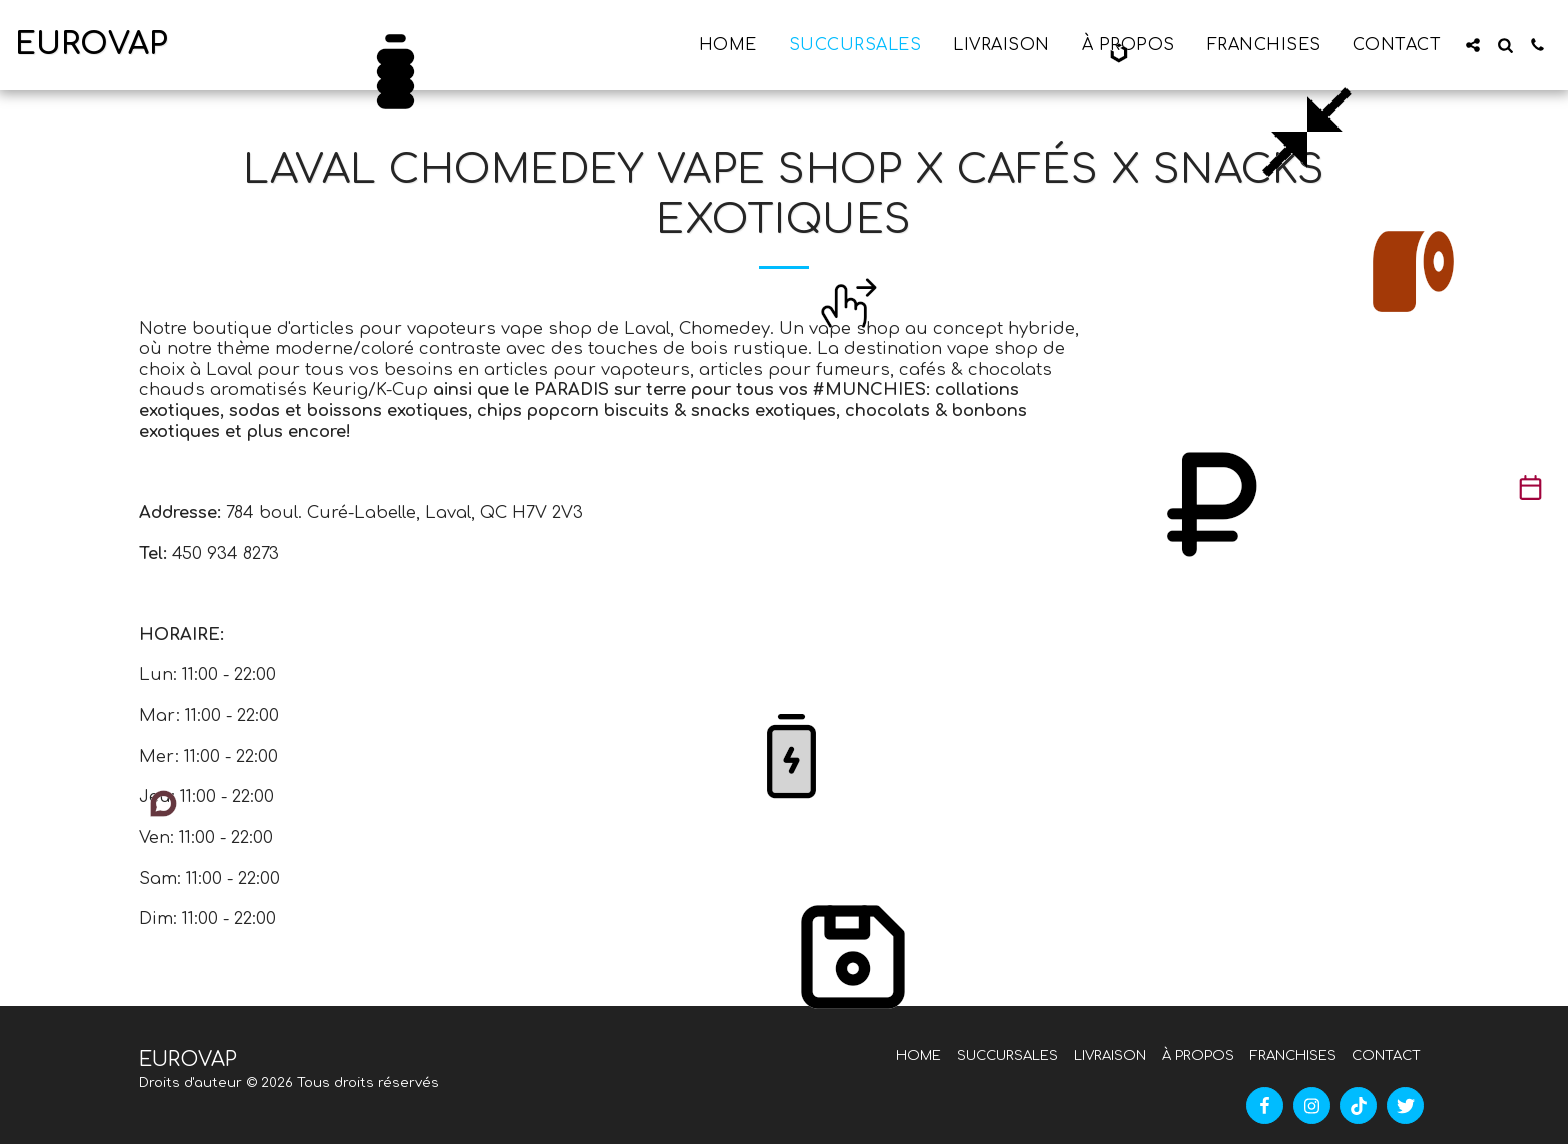 The width and height of the screenshot is (1568, 1144). Describe the element at coordinates (1530, 487) in the screenshot. I see `view calendar or scheduled events` at that location.